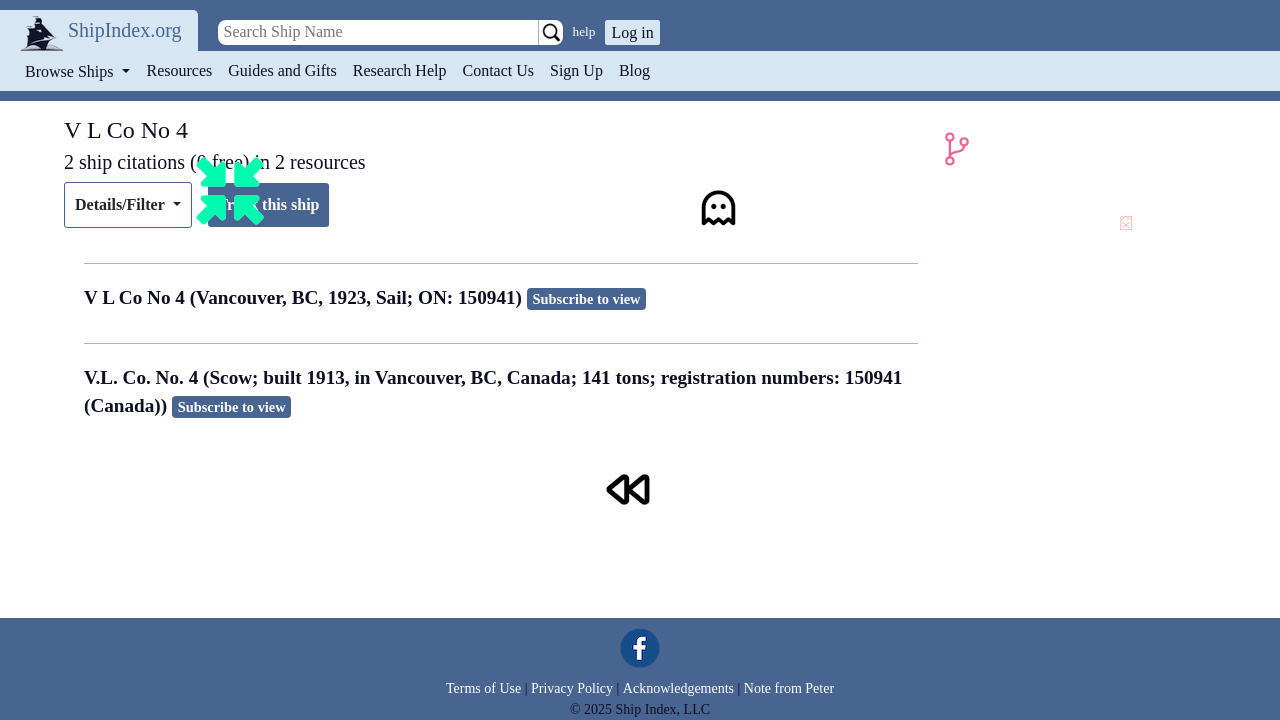 Image resolution: width=1280 pixels, height=720 pixels. What do you see at coordinates (1126, 223) in the screenshot?
I see `indicates fuel or gas station nearby` at bounding box center [1126, 223].